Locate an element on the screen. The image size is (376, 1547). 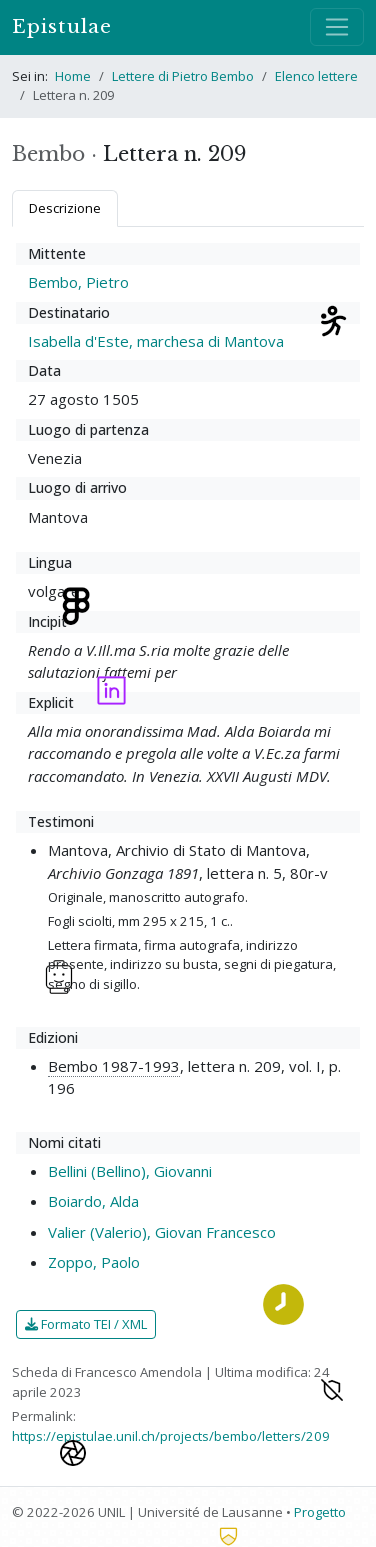
adjust camera aperture settings is located at coordinates (73, 1453).